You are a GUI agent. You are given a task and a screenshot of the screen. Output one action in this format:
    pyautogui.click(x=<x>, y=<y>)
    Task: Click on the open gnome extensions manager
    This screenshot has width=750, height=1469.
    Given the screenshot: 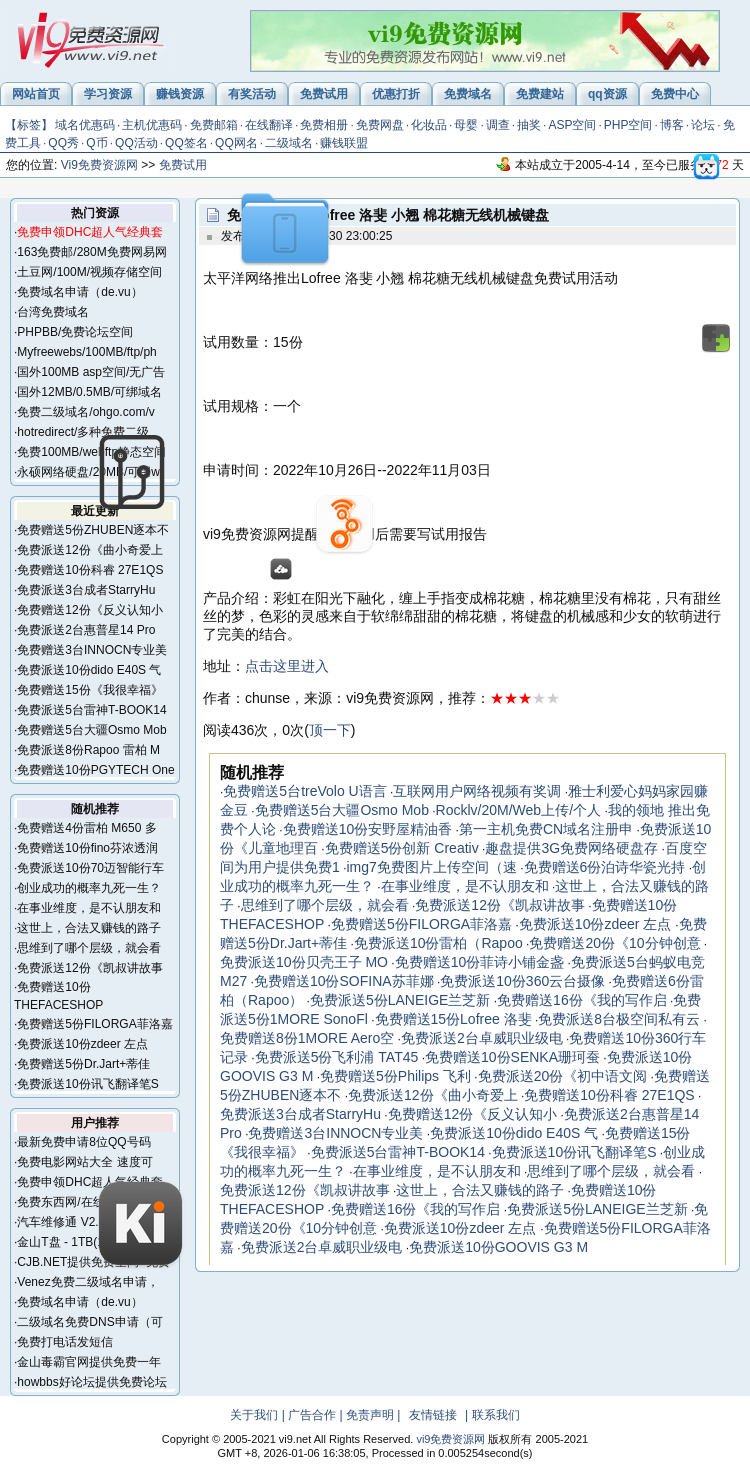 What is the action you would take?
    pyautogui.click(x=716, y=338)
    